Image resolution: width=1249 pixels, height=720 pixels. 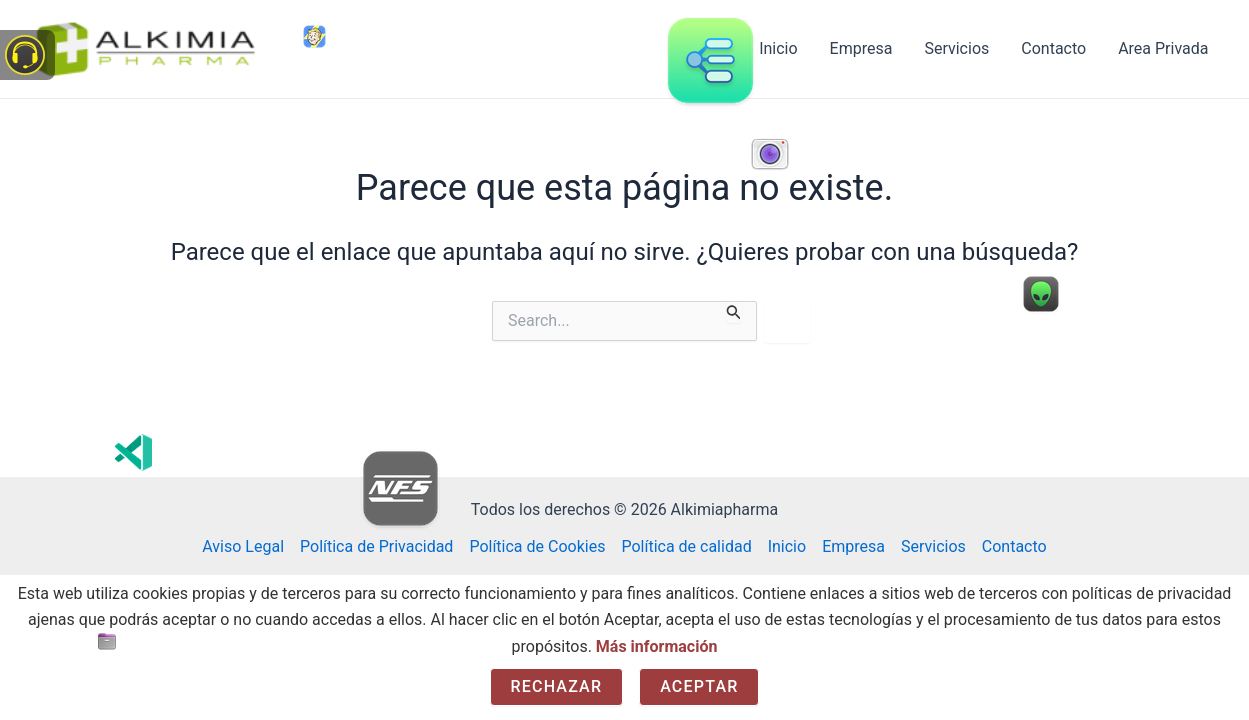 What do you see at coordinates (400, 488) in the screenshot?
I see `launch need for speed underground 2 game` at bounding box center [400, 488].